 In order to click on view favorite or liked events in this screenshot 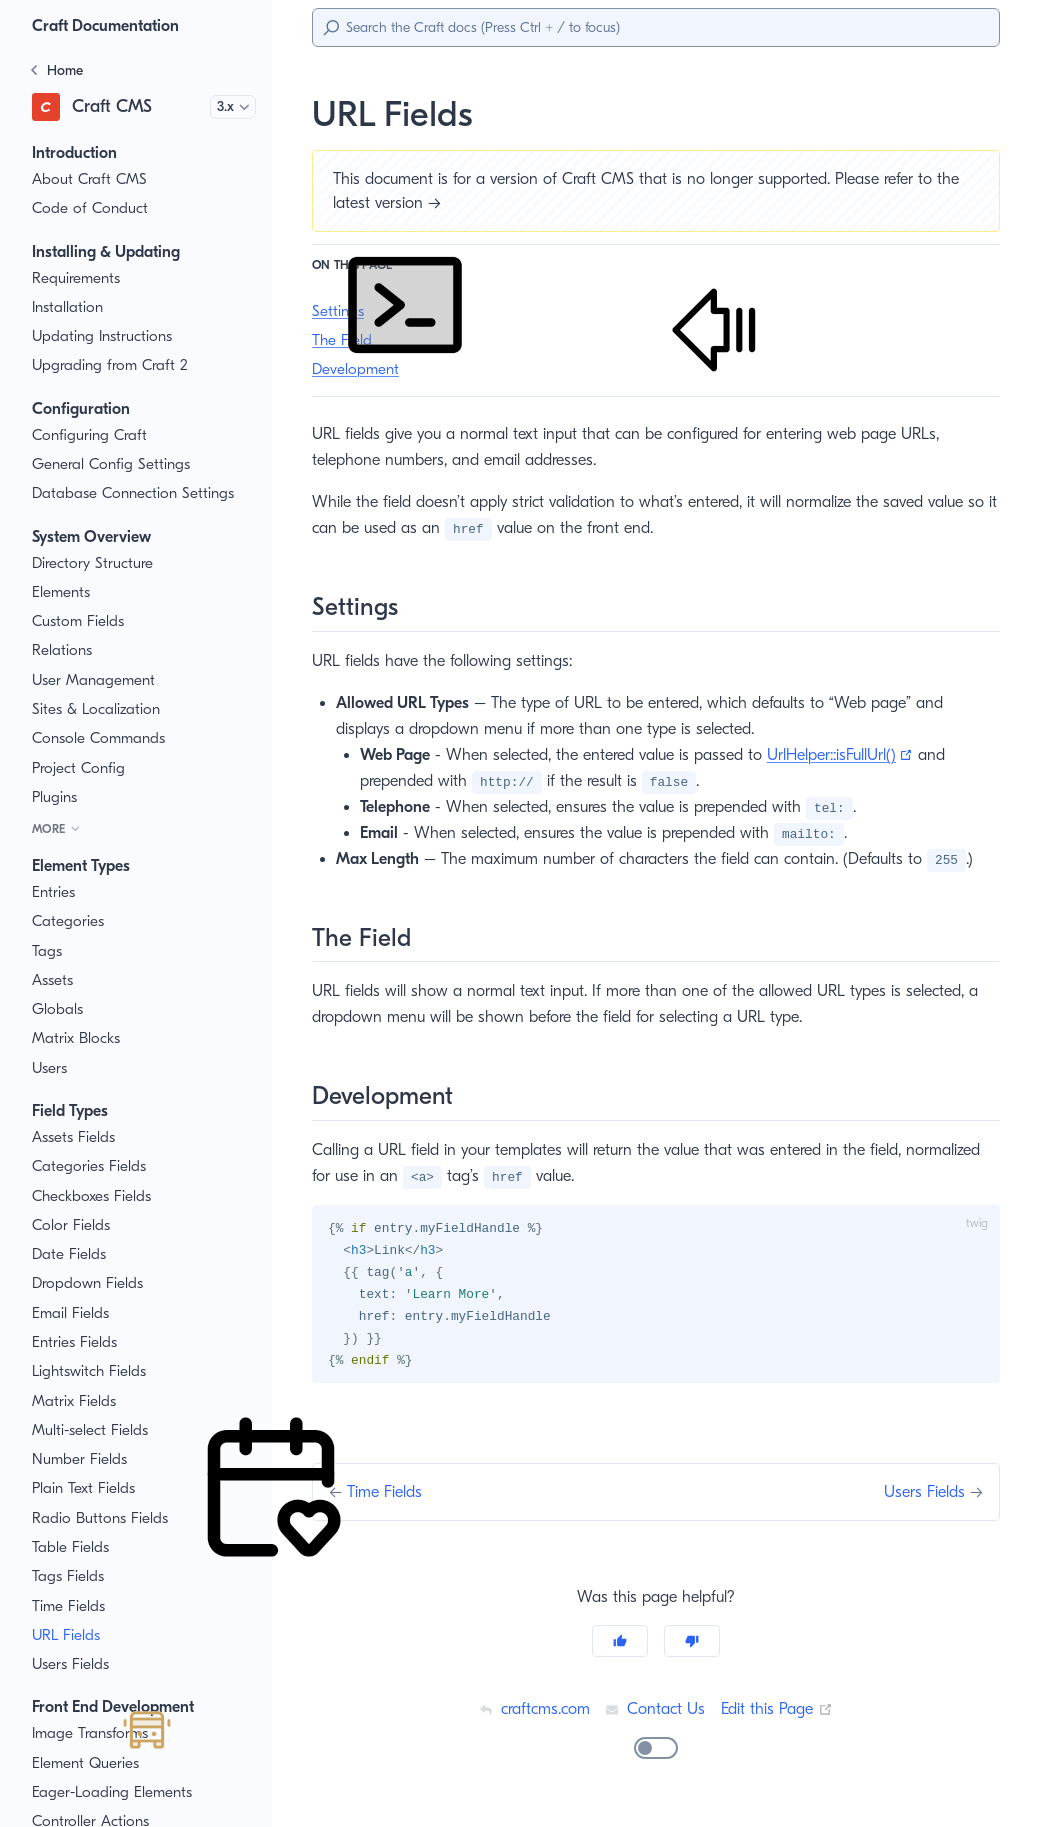, I will do `click(271, 1487)`.